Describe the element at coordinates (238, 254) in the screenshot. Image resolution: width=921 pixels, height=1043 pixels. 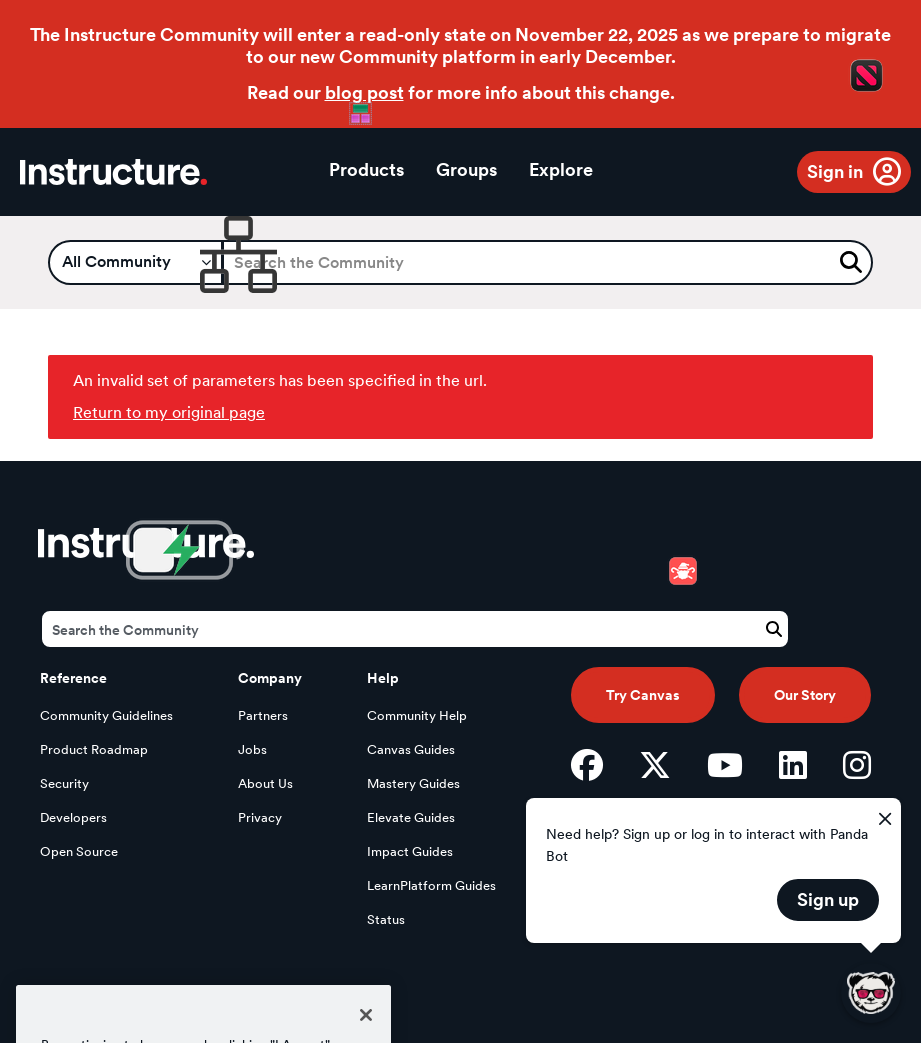
I see `view wired network connections` at that location.